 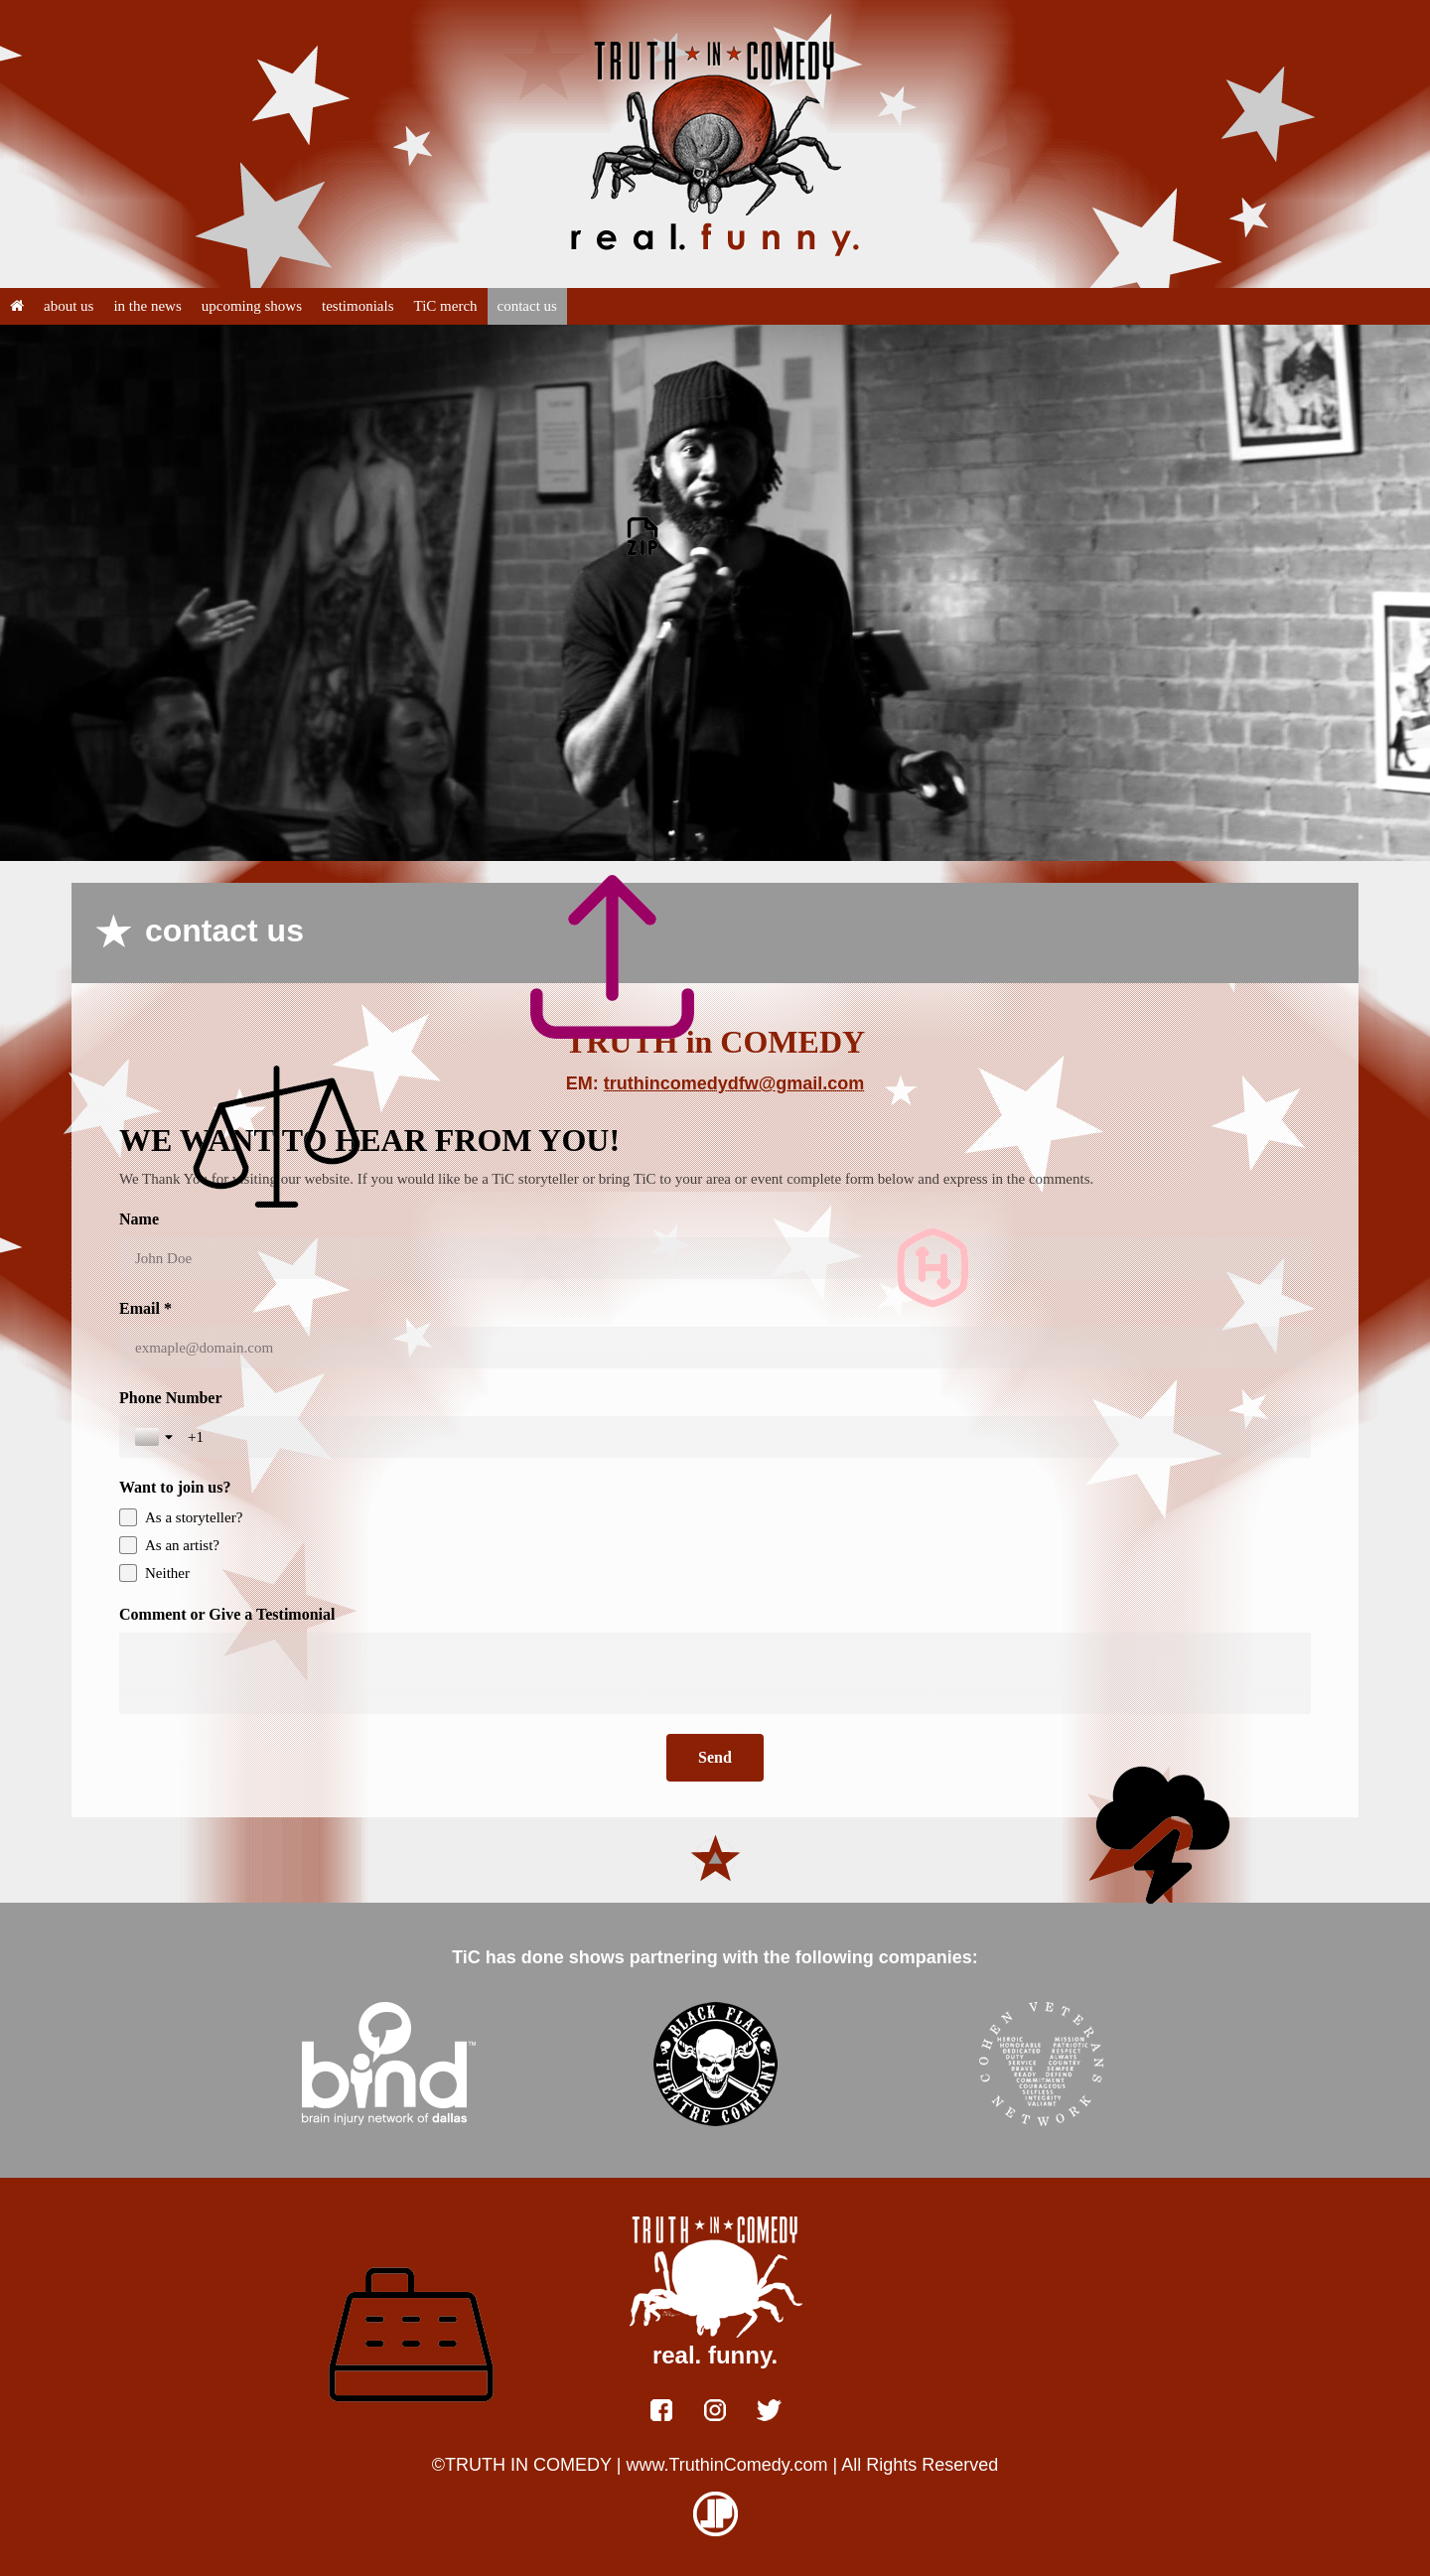 I want to click on upload a file or document, so click(x=612, y=956).